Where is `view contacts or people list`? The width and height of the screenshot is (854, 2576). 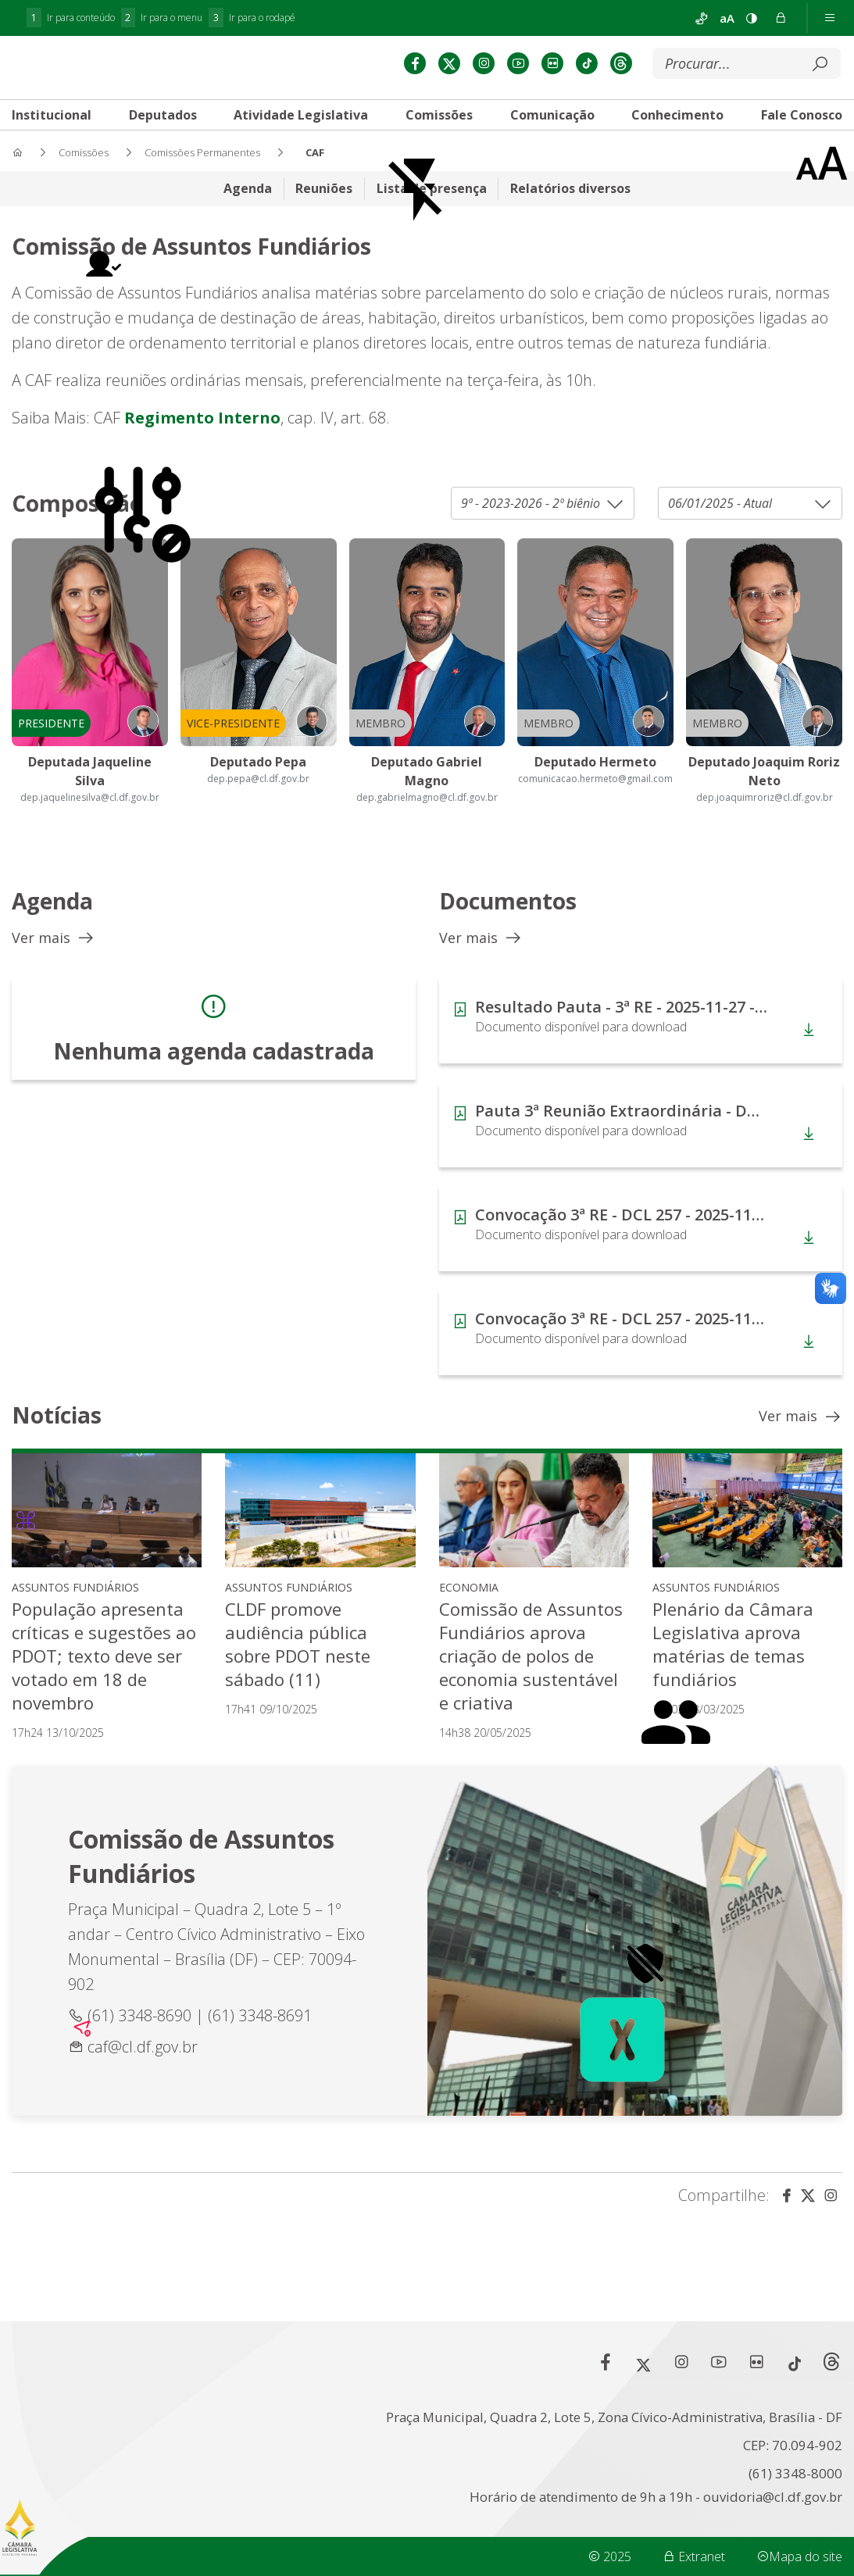
view contacts or people list is located at coordinates (676, 1722).